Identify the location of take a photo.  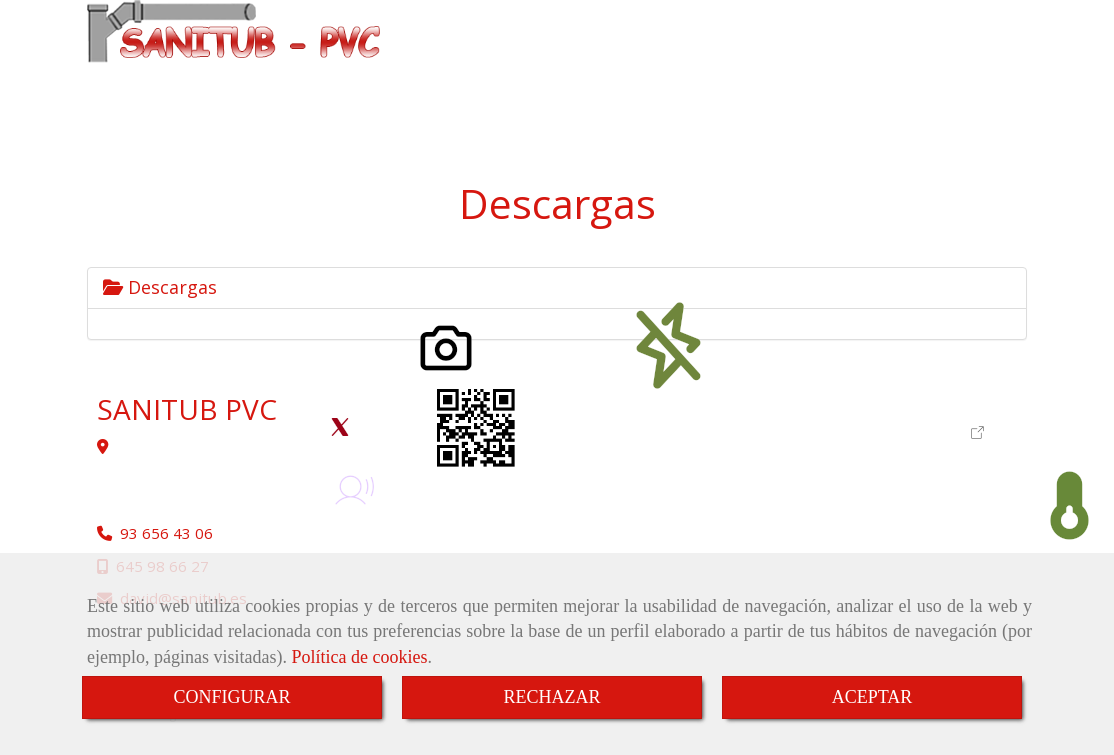
(446, 348).